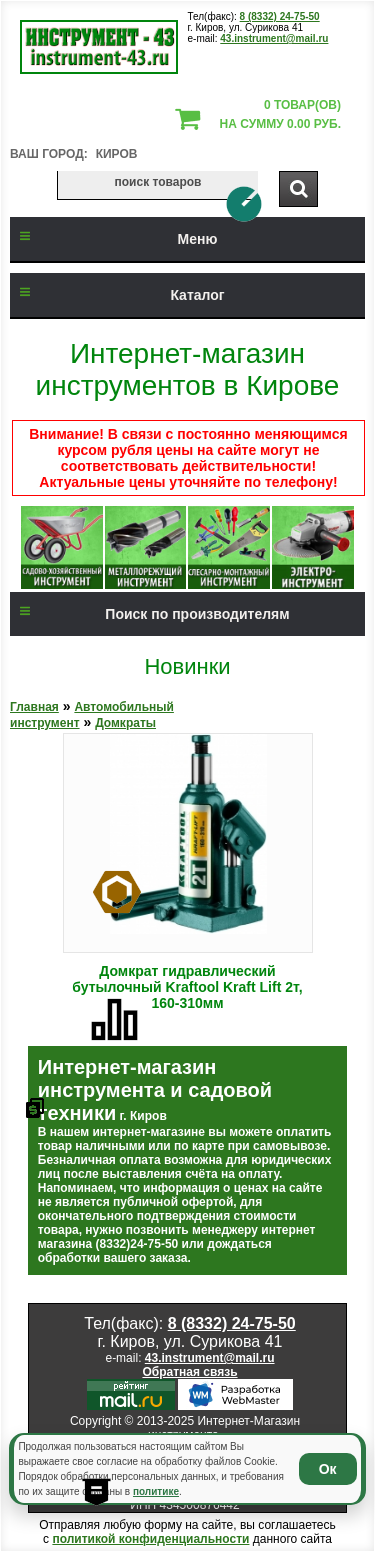  What do you see at coordinates (117, 892) in the screenshot?
I see `eslint code linting tool logo` at bounding box center [117, 892].